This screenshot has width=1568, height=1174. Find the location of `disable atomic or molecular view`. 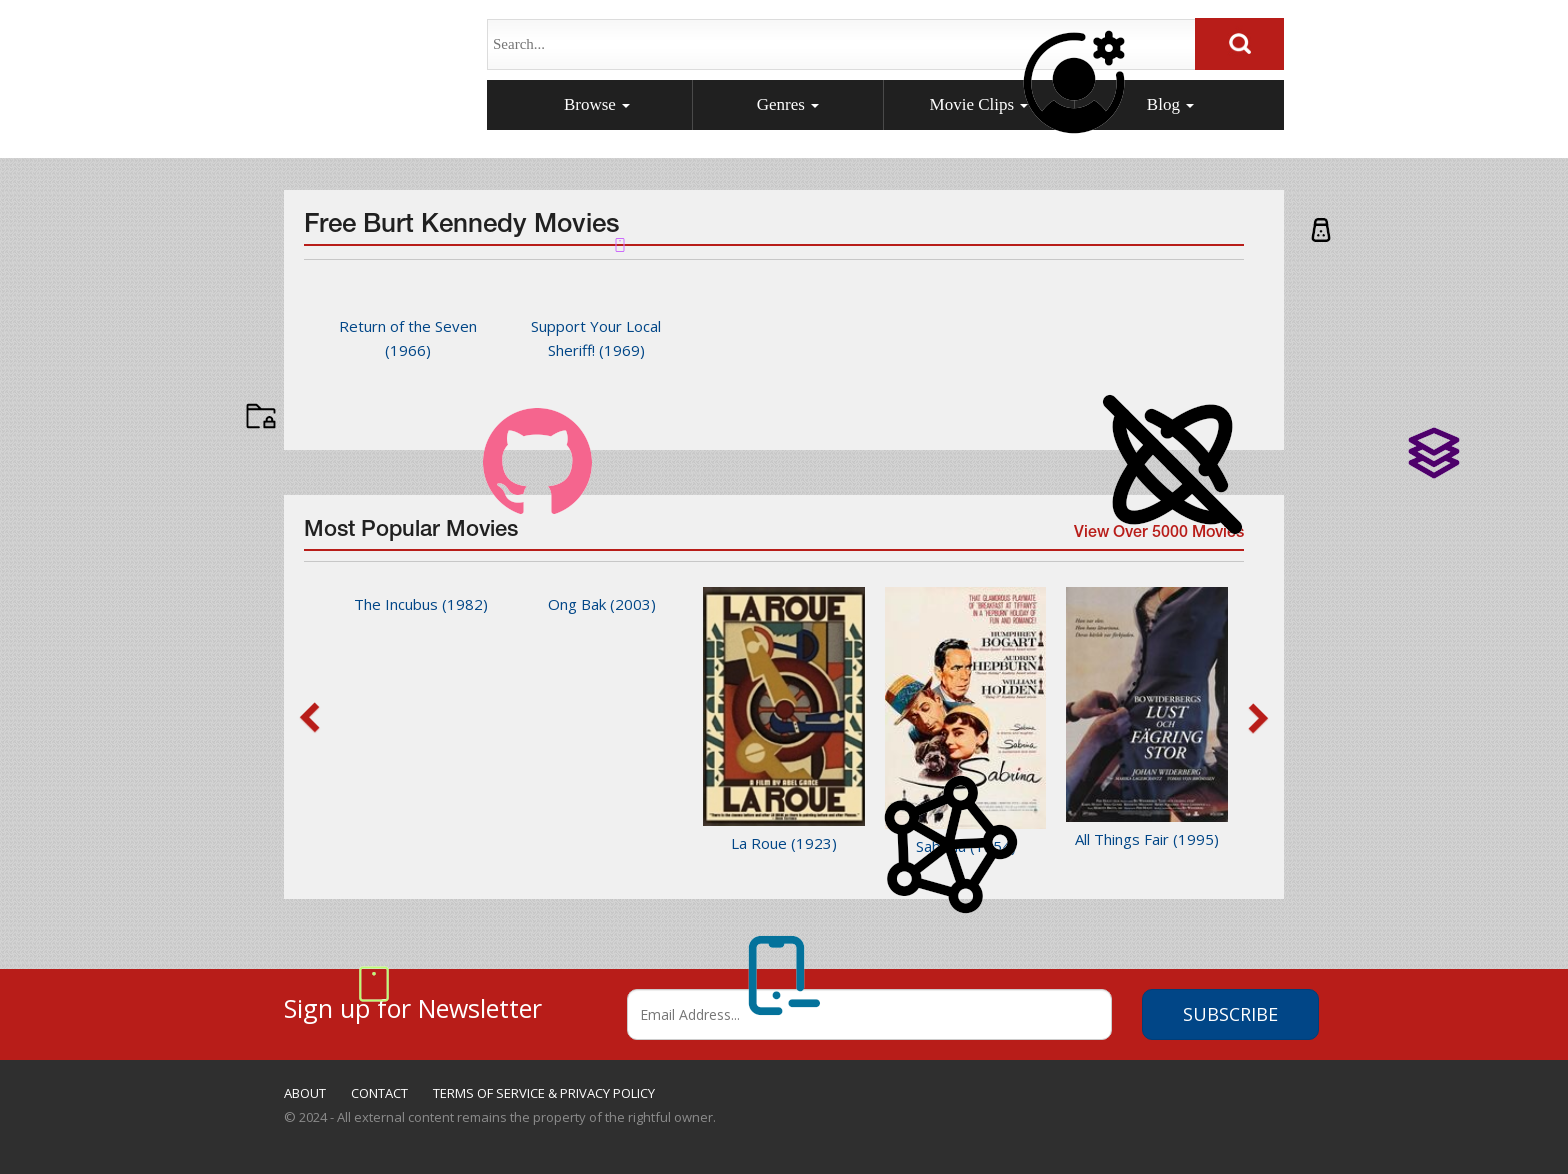

disable atomic or molecular view is located at coordinates (1172, 464).